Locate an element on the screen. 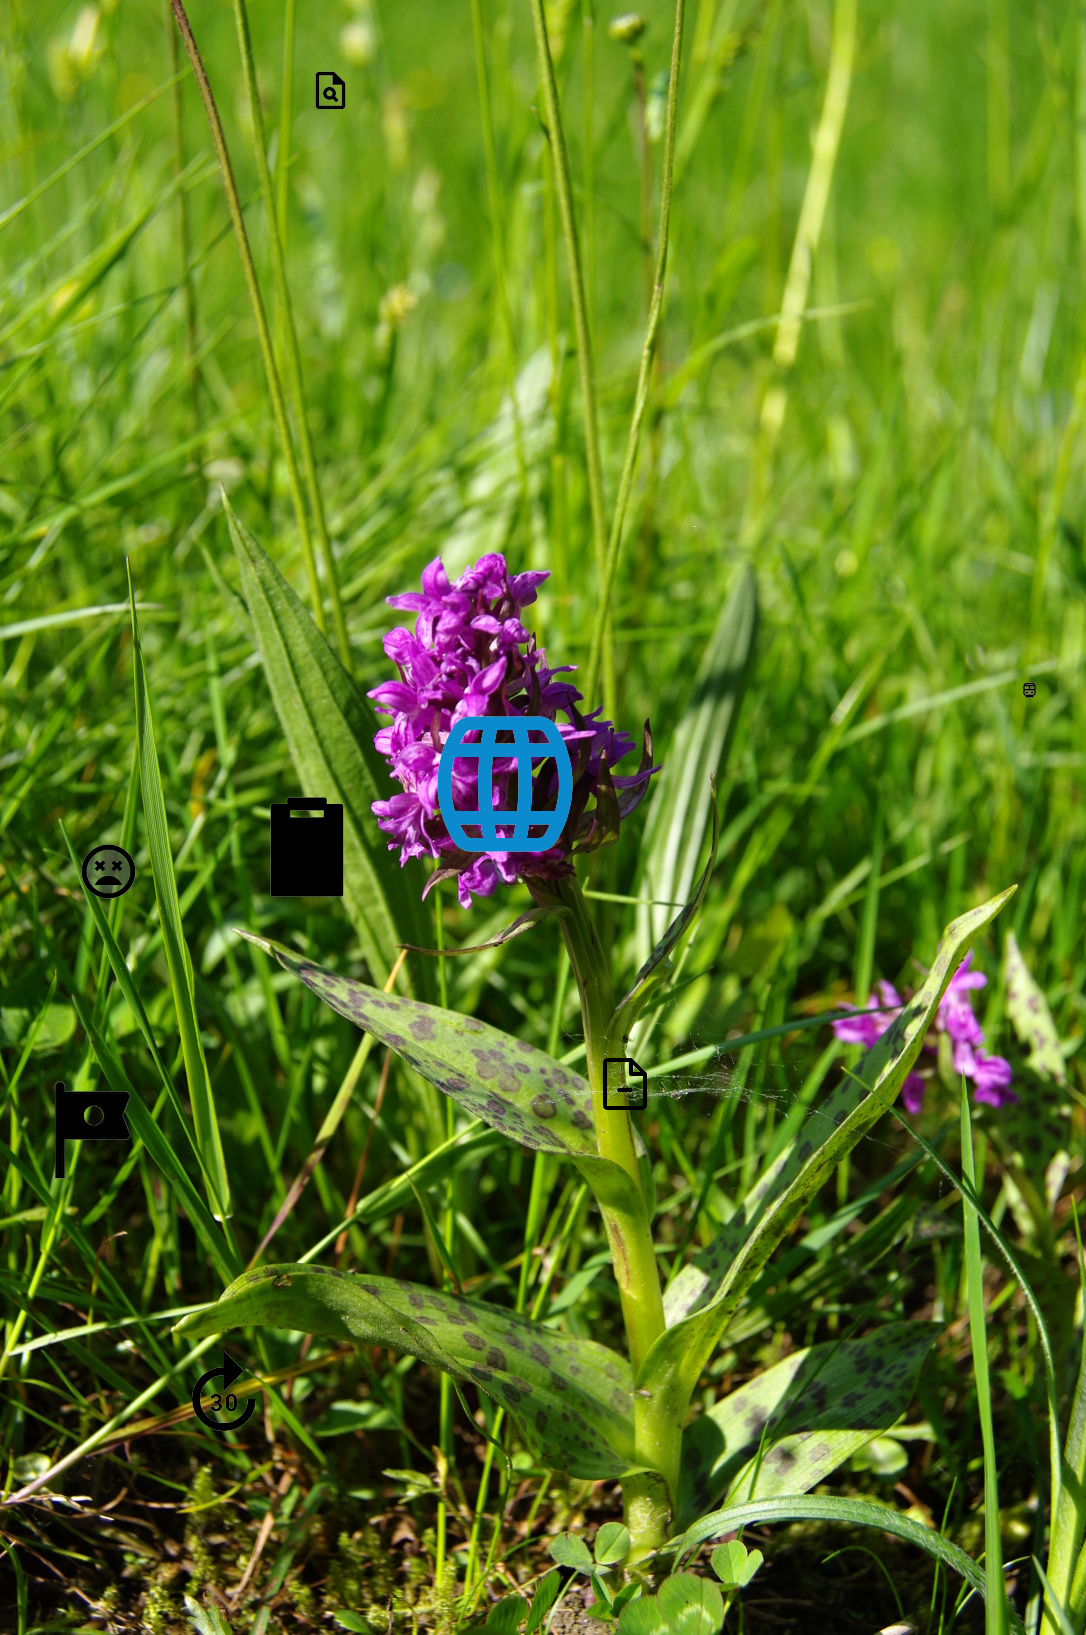 The height and width of the screenshot is (1635, 1086). remove a file from your selection is located at coordinates (625, 1084).